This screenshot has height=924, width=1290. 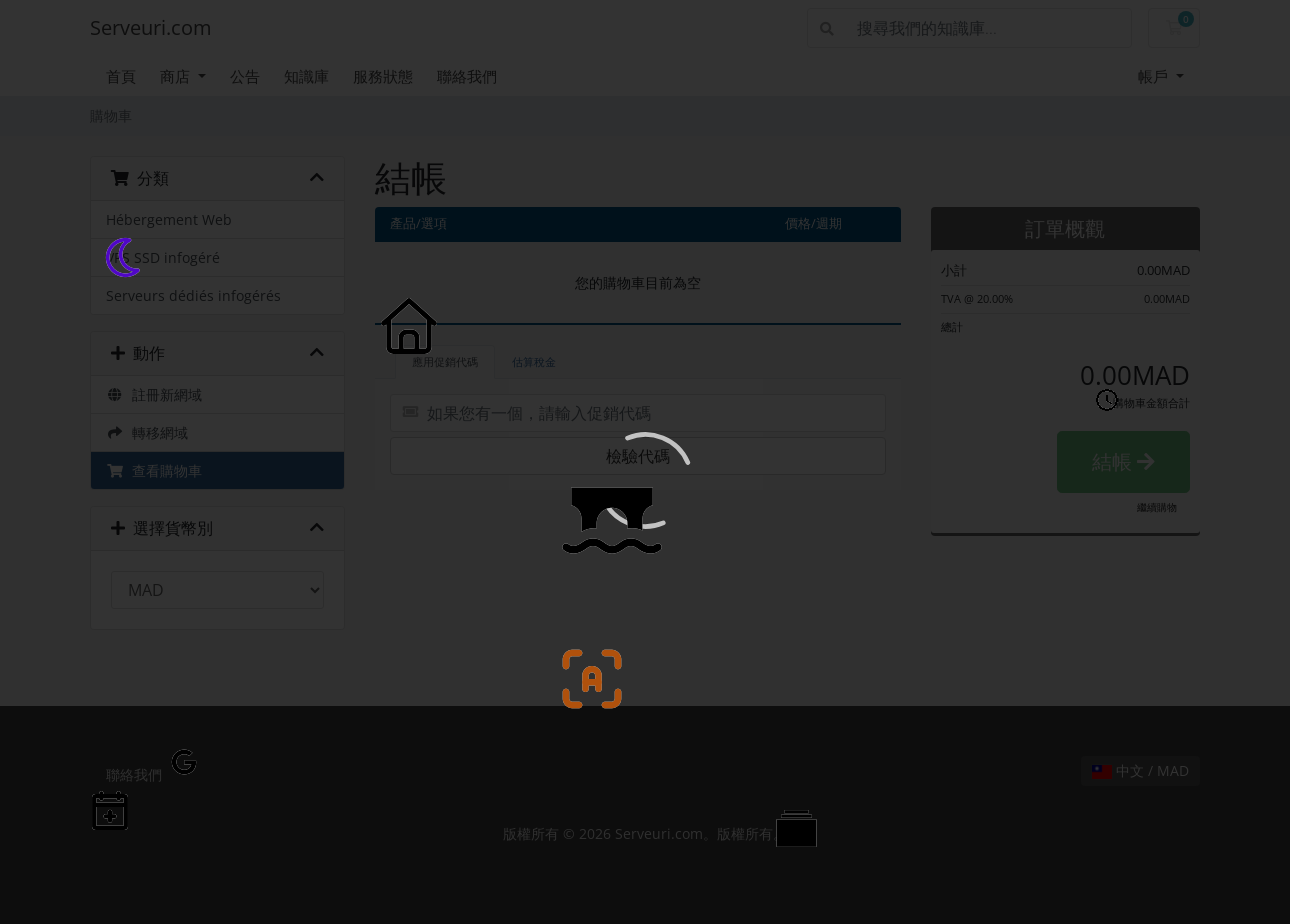 I want to click on enable auto-focus mode for camera, so click(x=592, y=679).